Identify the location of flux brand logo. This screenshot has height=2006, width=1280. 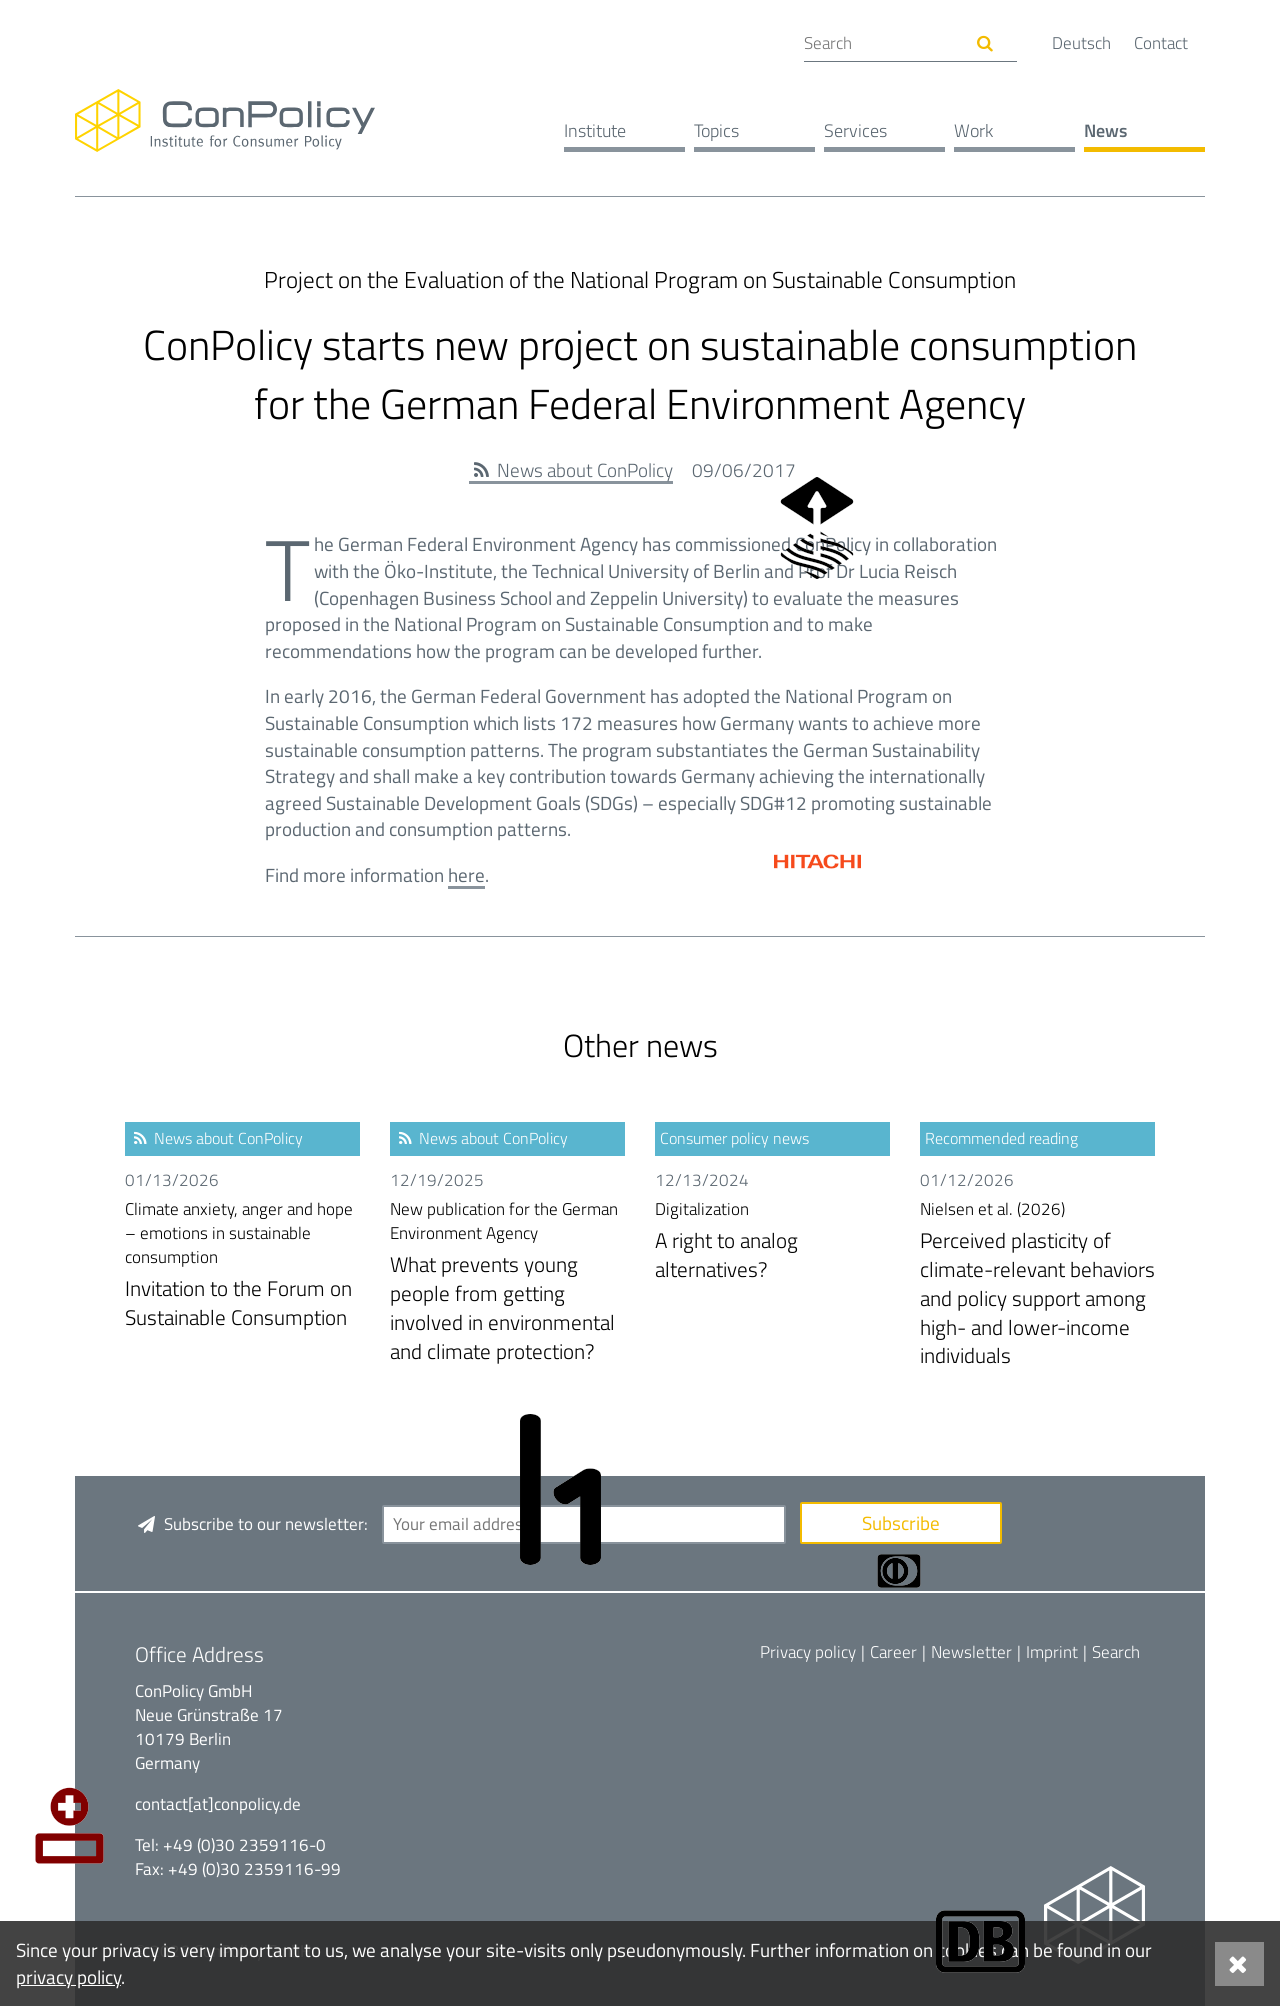
(817, 528).